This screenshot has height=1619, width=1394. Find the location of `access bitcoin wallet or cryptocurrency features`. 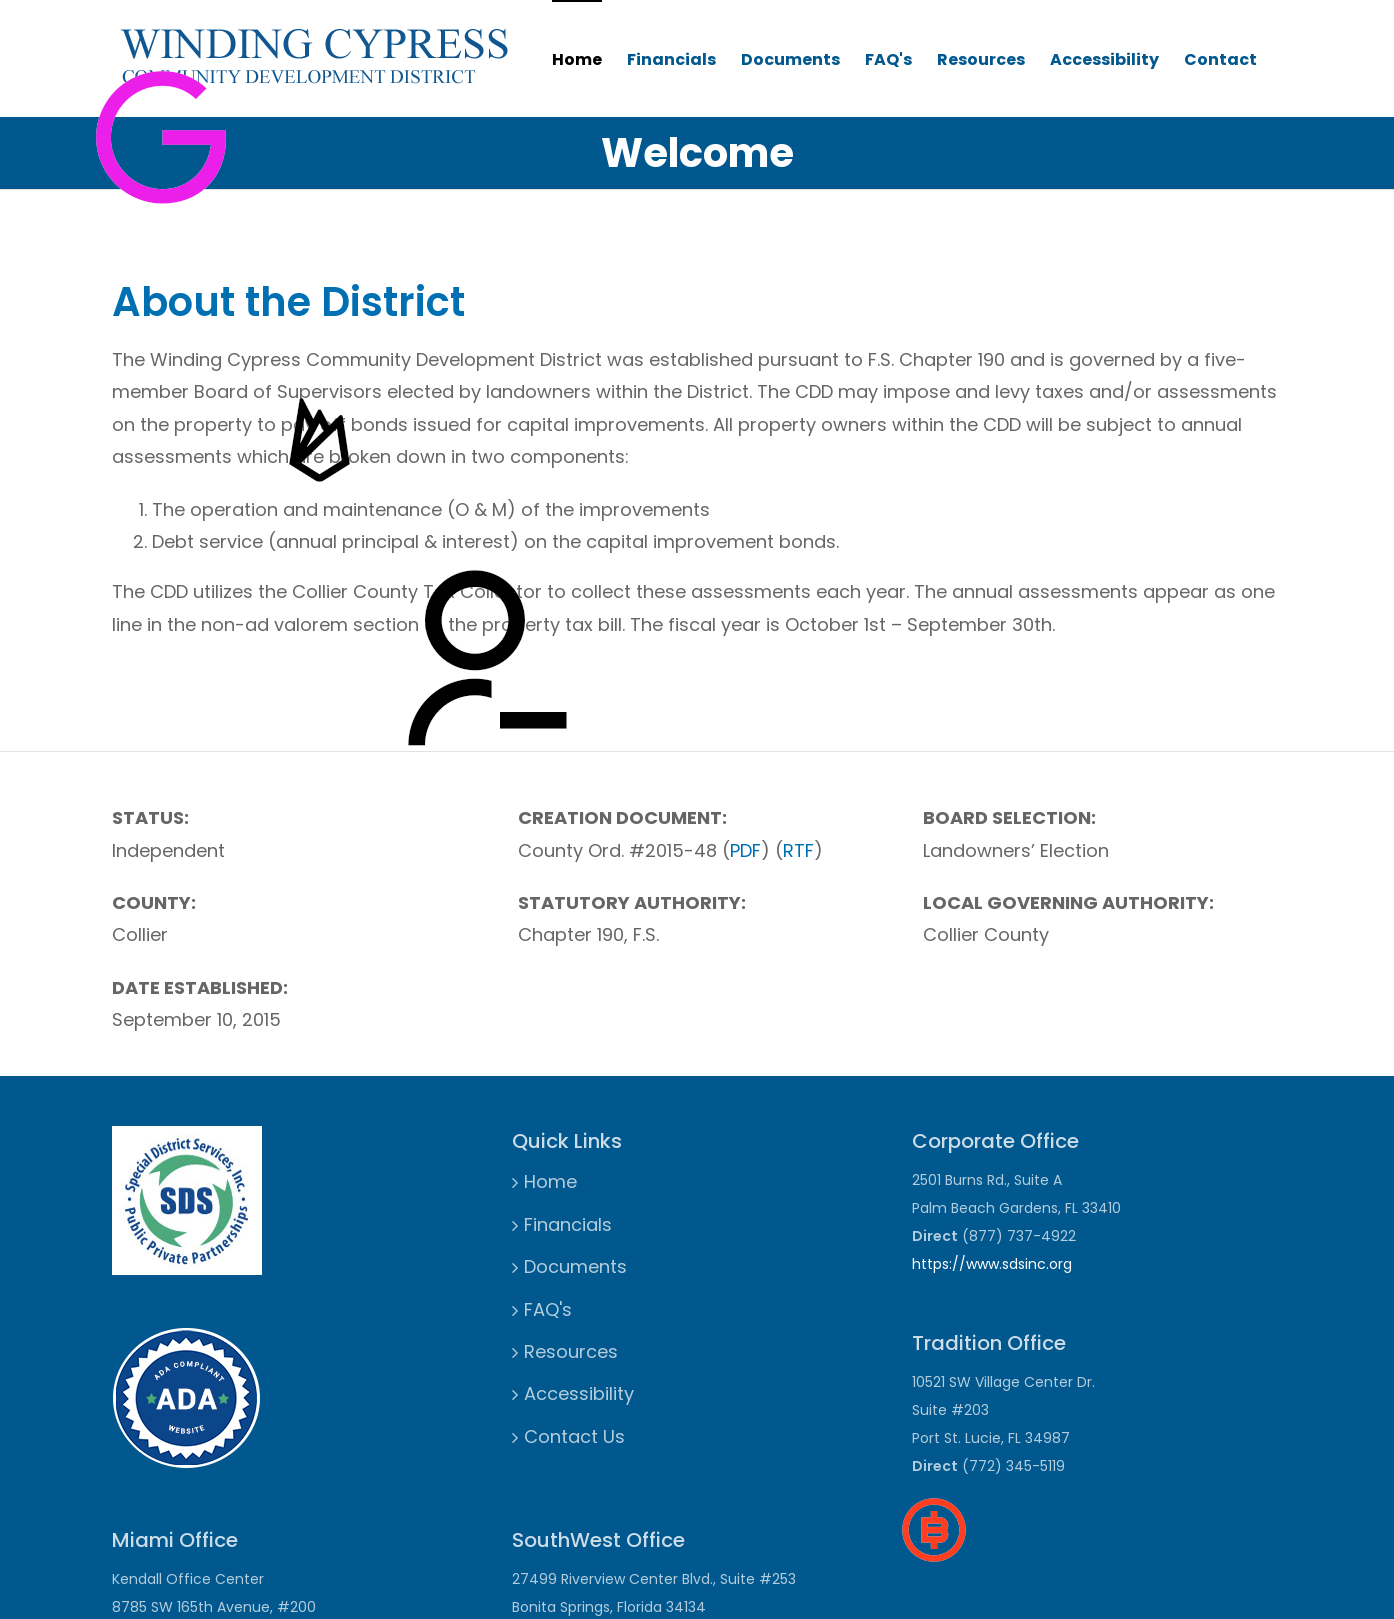

access bitcoin wallet or cryptocurrency features is located at coordinates (934, 1530).